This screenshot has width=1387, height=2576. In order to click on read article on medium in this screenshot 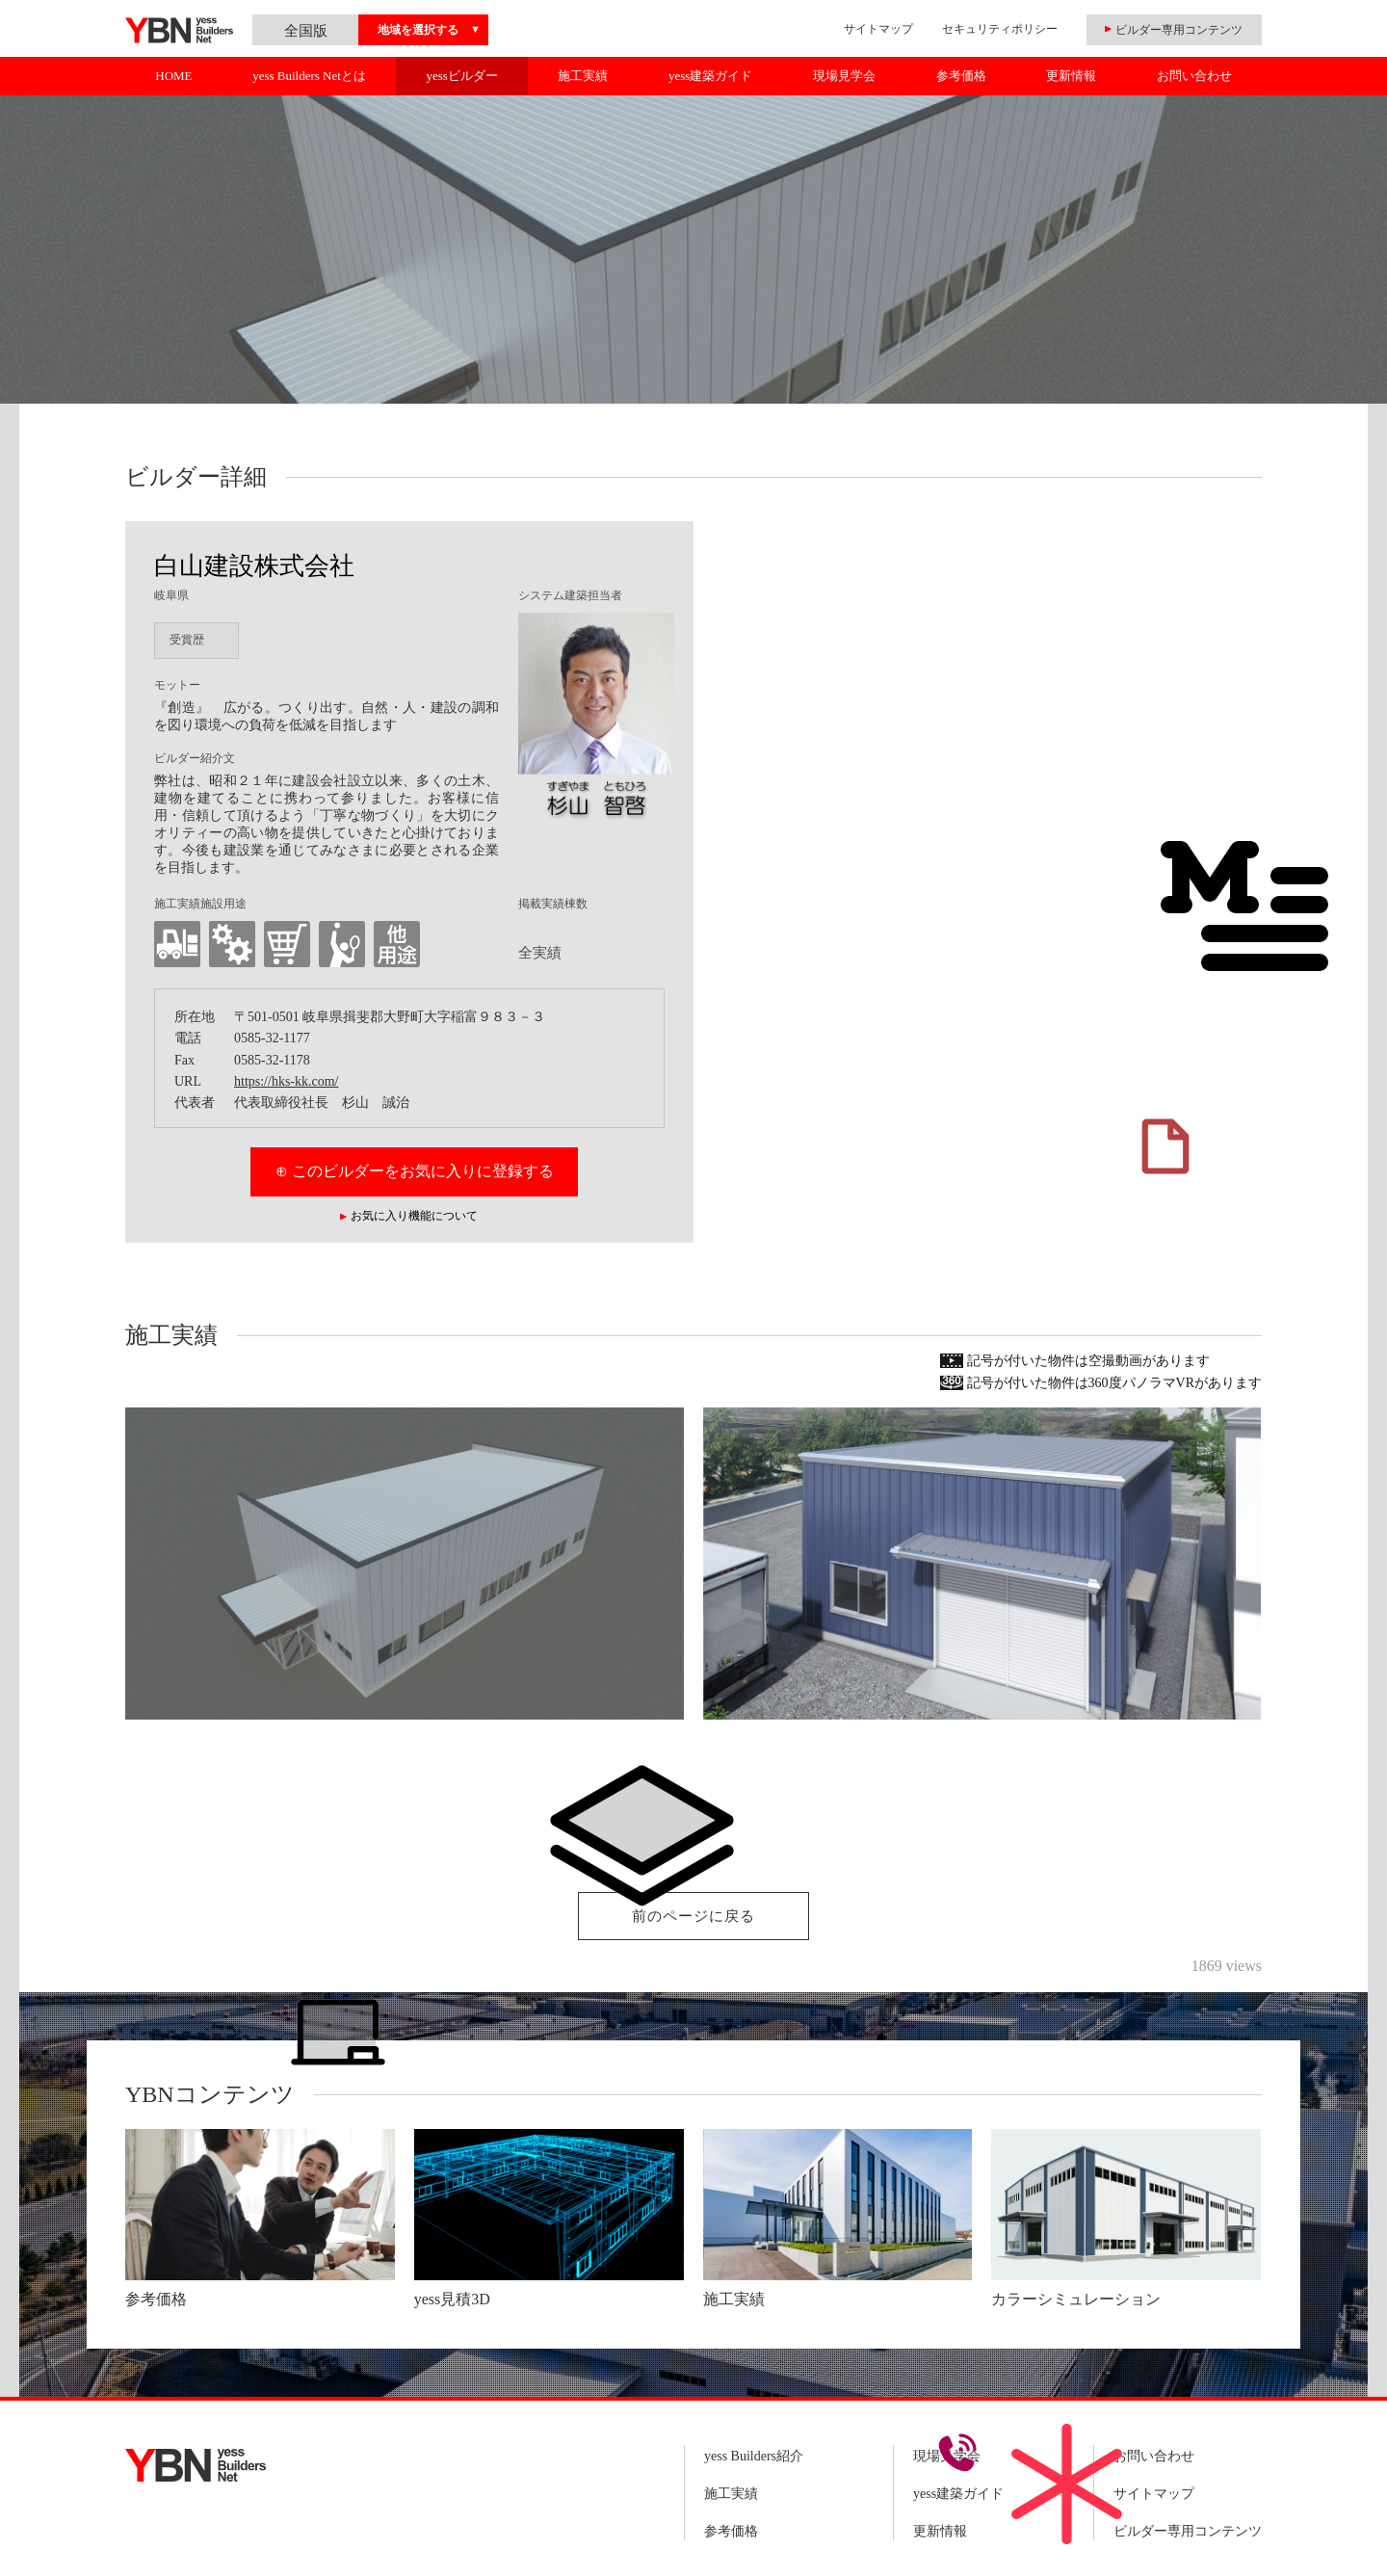, I will do `click(1244, 902)`.